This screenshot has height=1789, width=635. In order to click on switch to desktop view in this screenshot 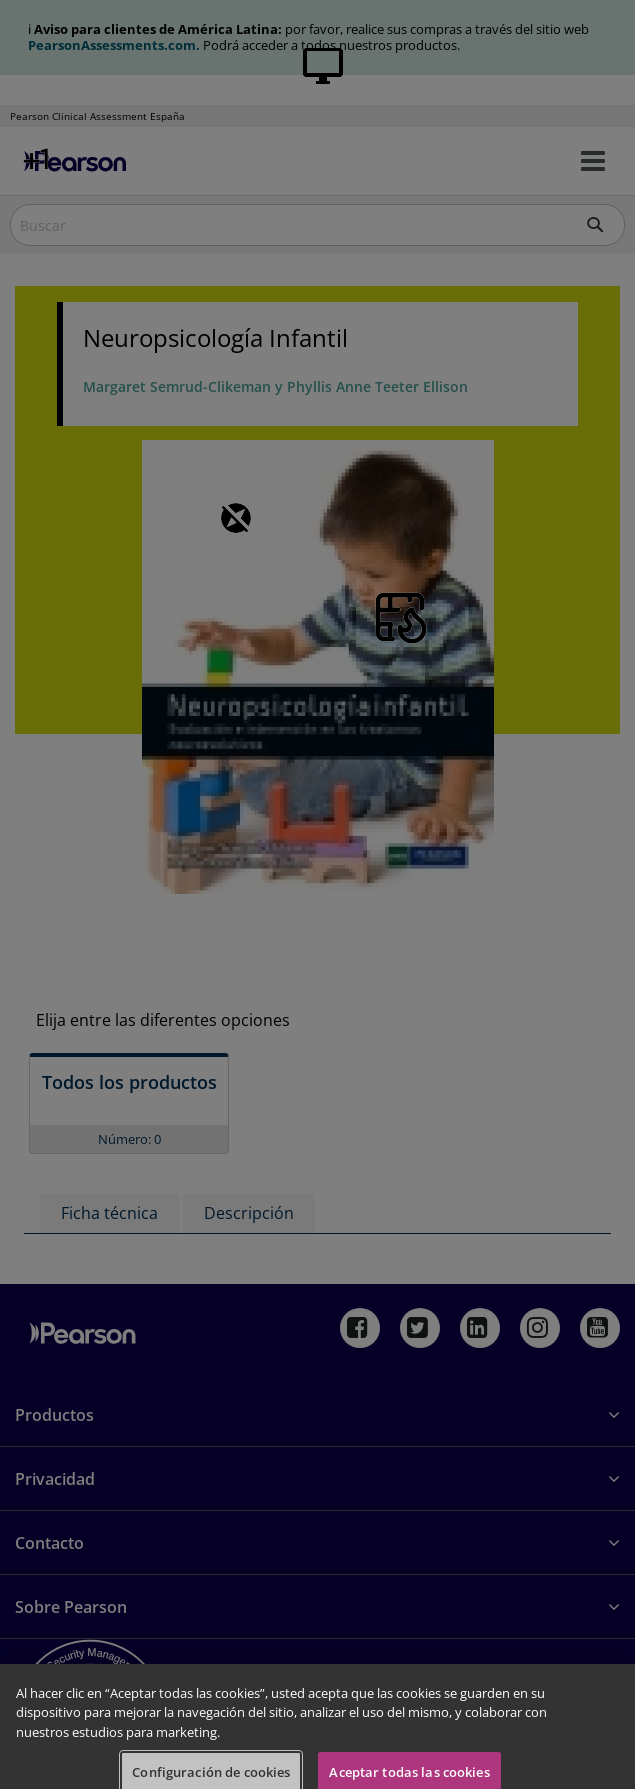, I will do `click(323, 66)`.